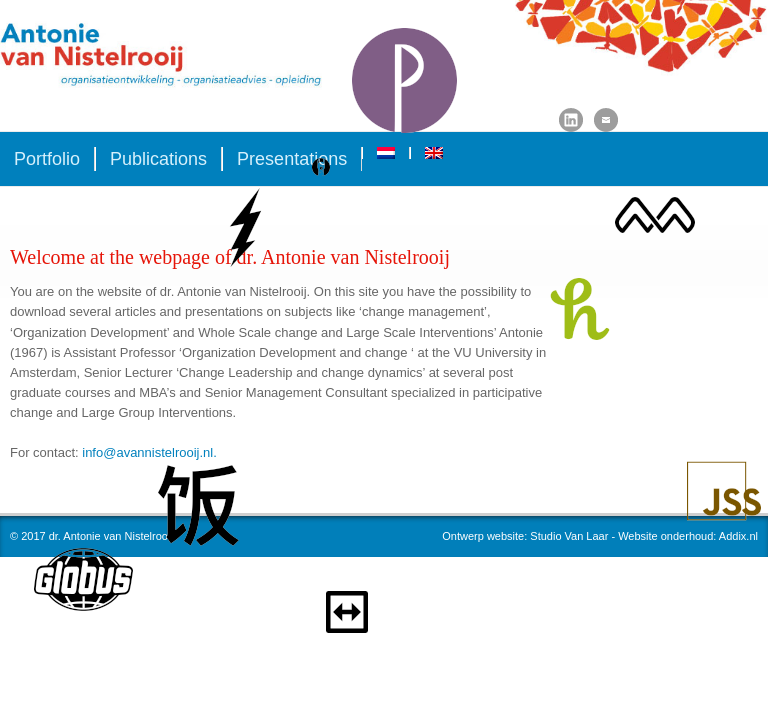  I want to click on hotwire brand logo, so click(245, 227).